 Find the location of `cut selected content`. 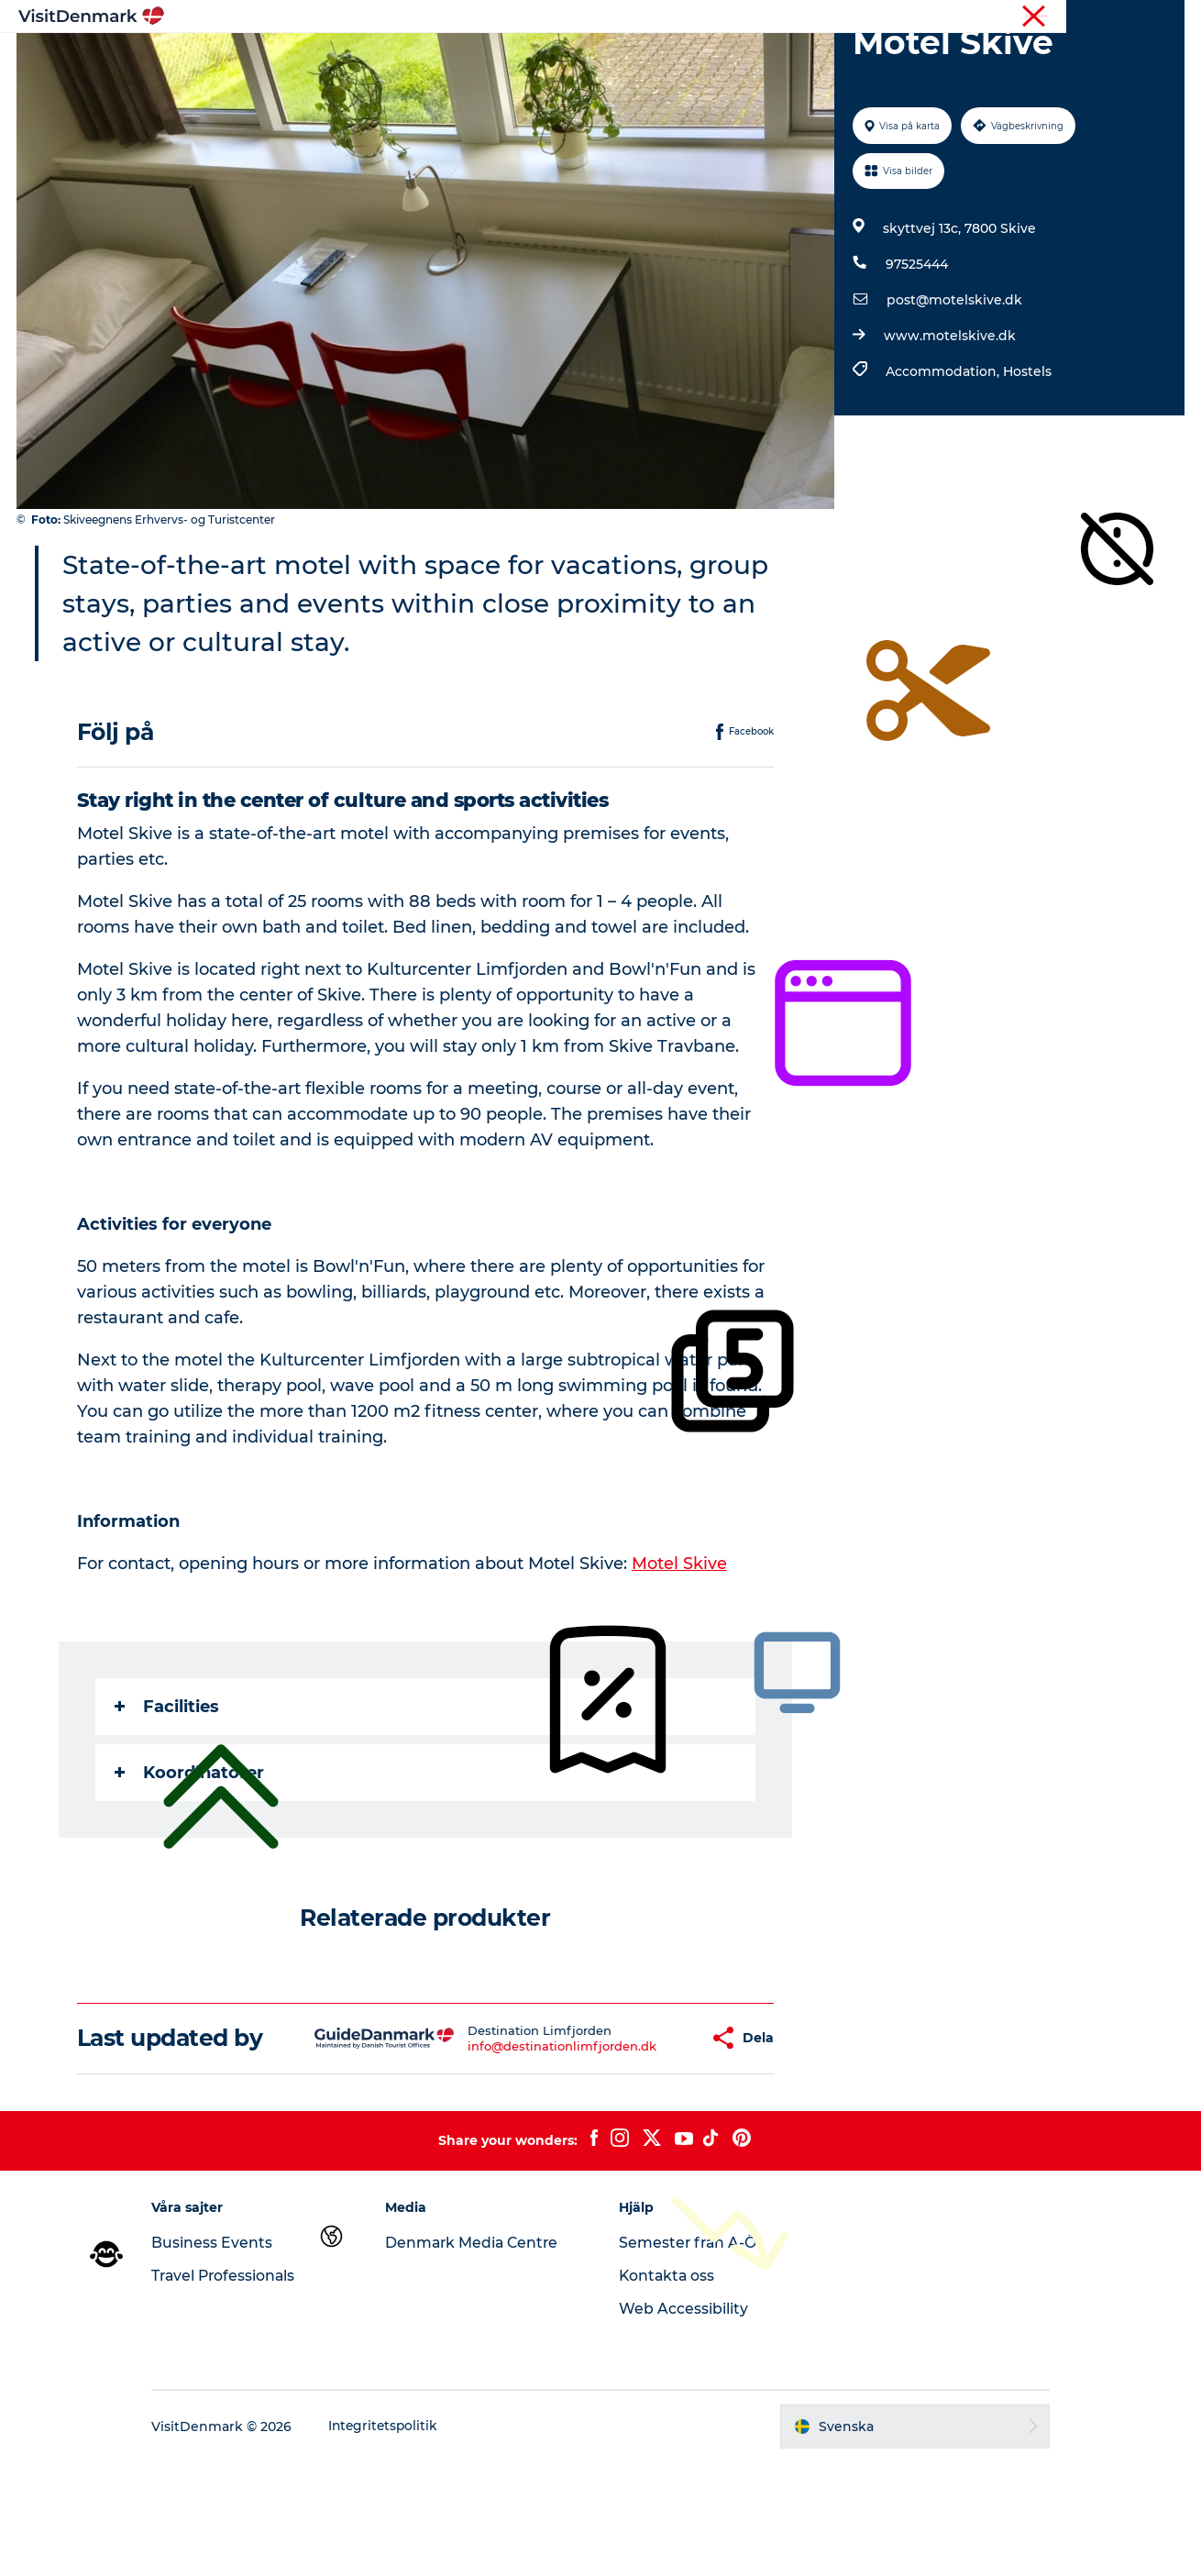

cut selected content is located at coordinates (926, 691).